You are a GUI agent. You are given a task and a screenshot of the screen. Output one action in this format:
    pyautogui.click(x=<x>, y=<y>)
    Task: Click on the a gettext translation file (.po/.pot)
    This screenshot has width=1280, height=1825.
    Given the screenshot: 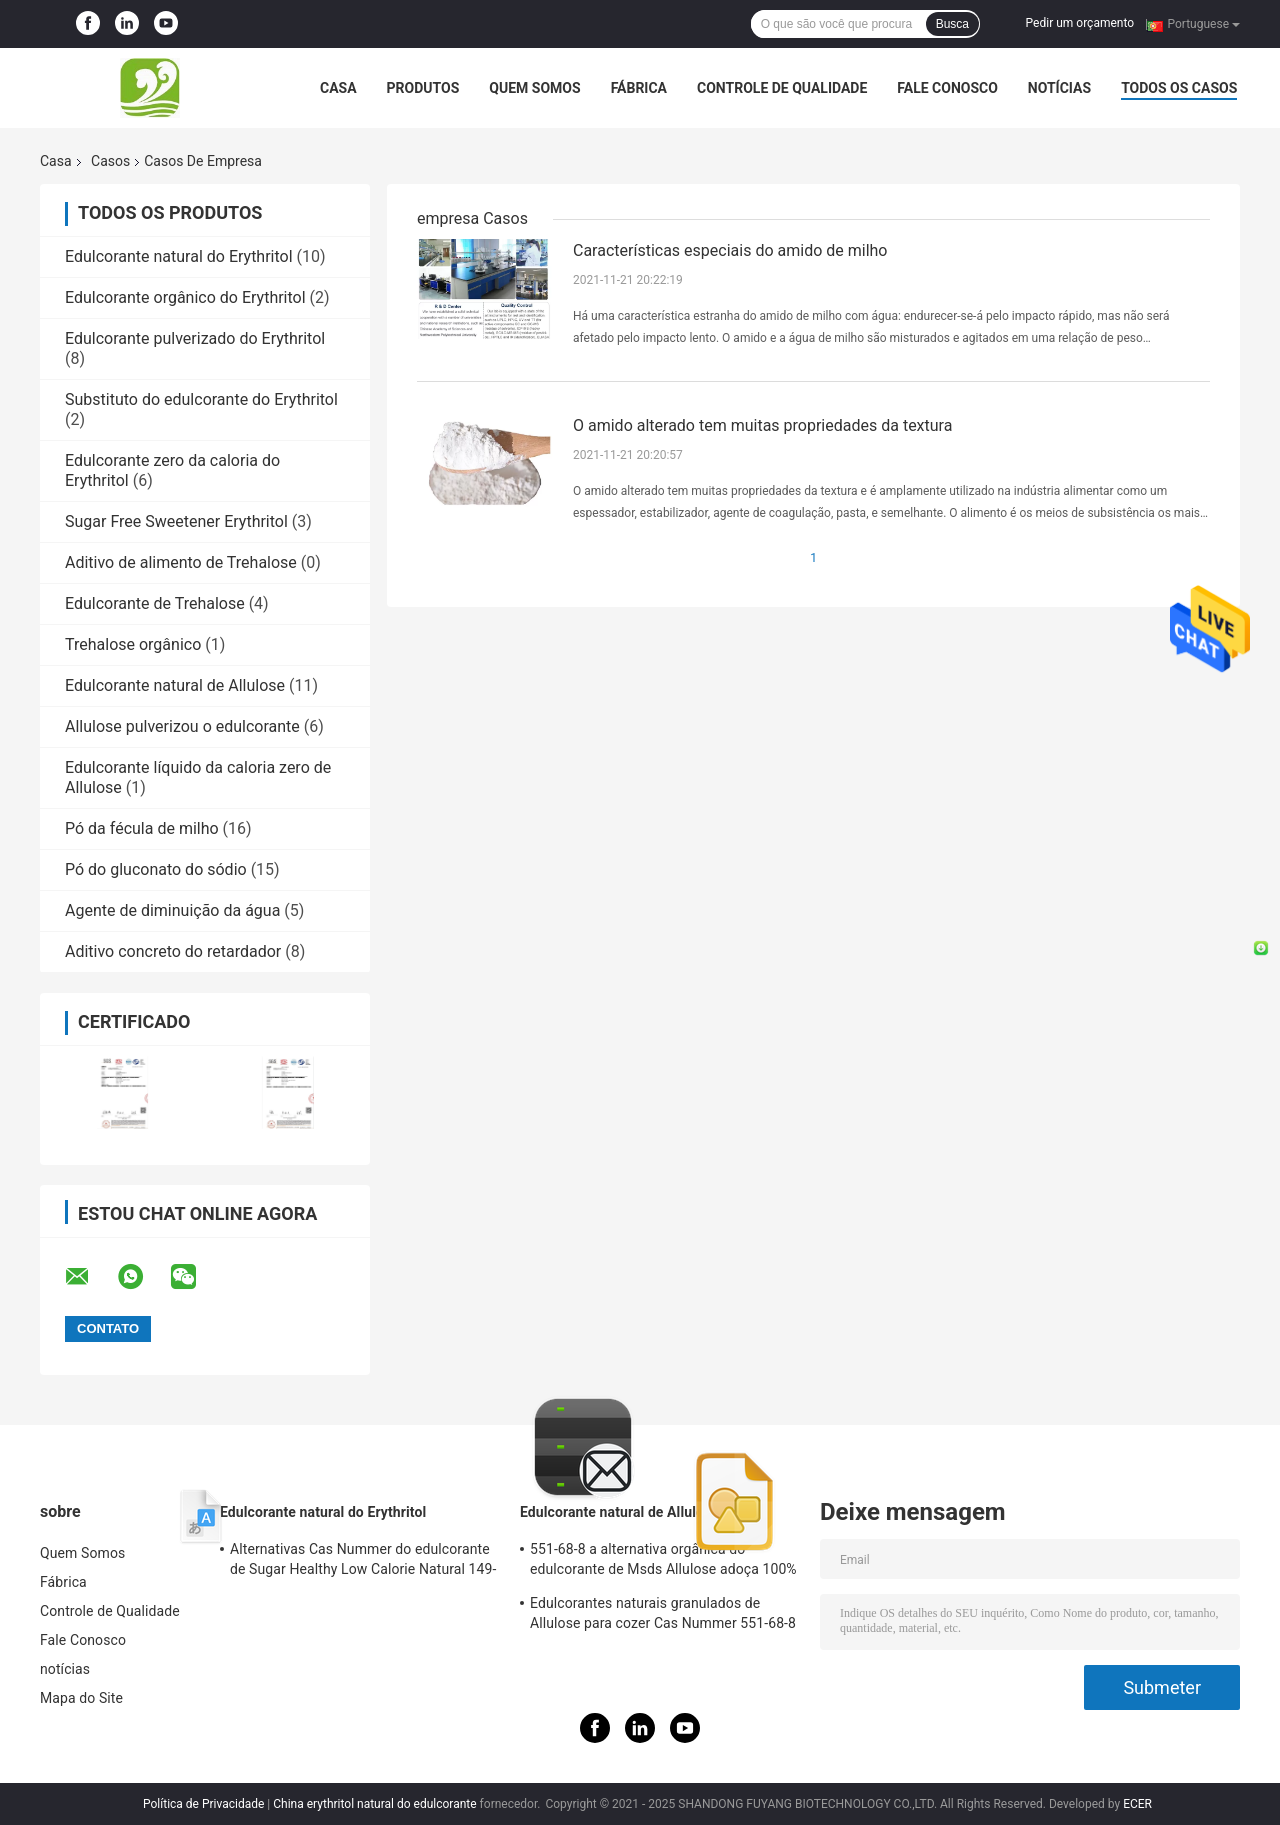 What is the action you would take?
    pyautogui.click(x=201, y=1517)
    